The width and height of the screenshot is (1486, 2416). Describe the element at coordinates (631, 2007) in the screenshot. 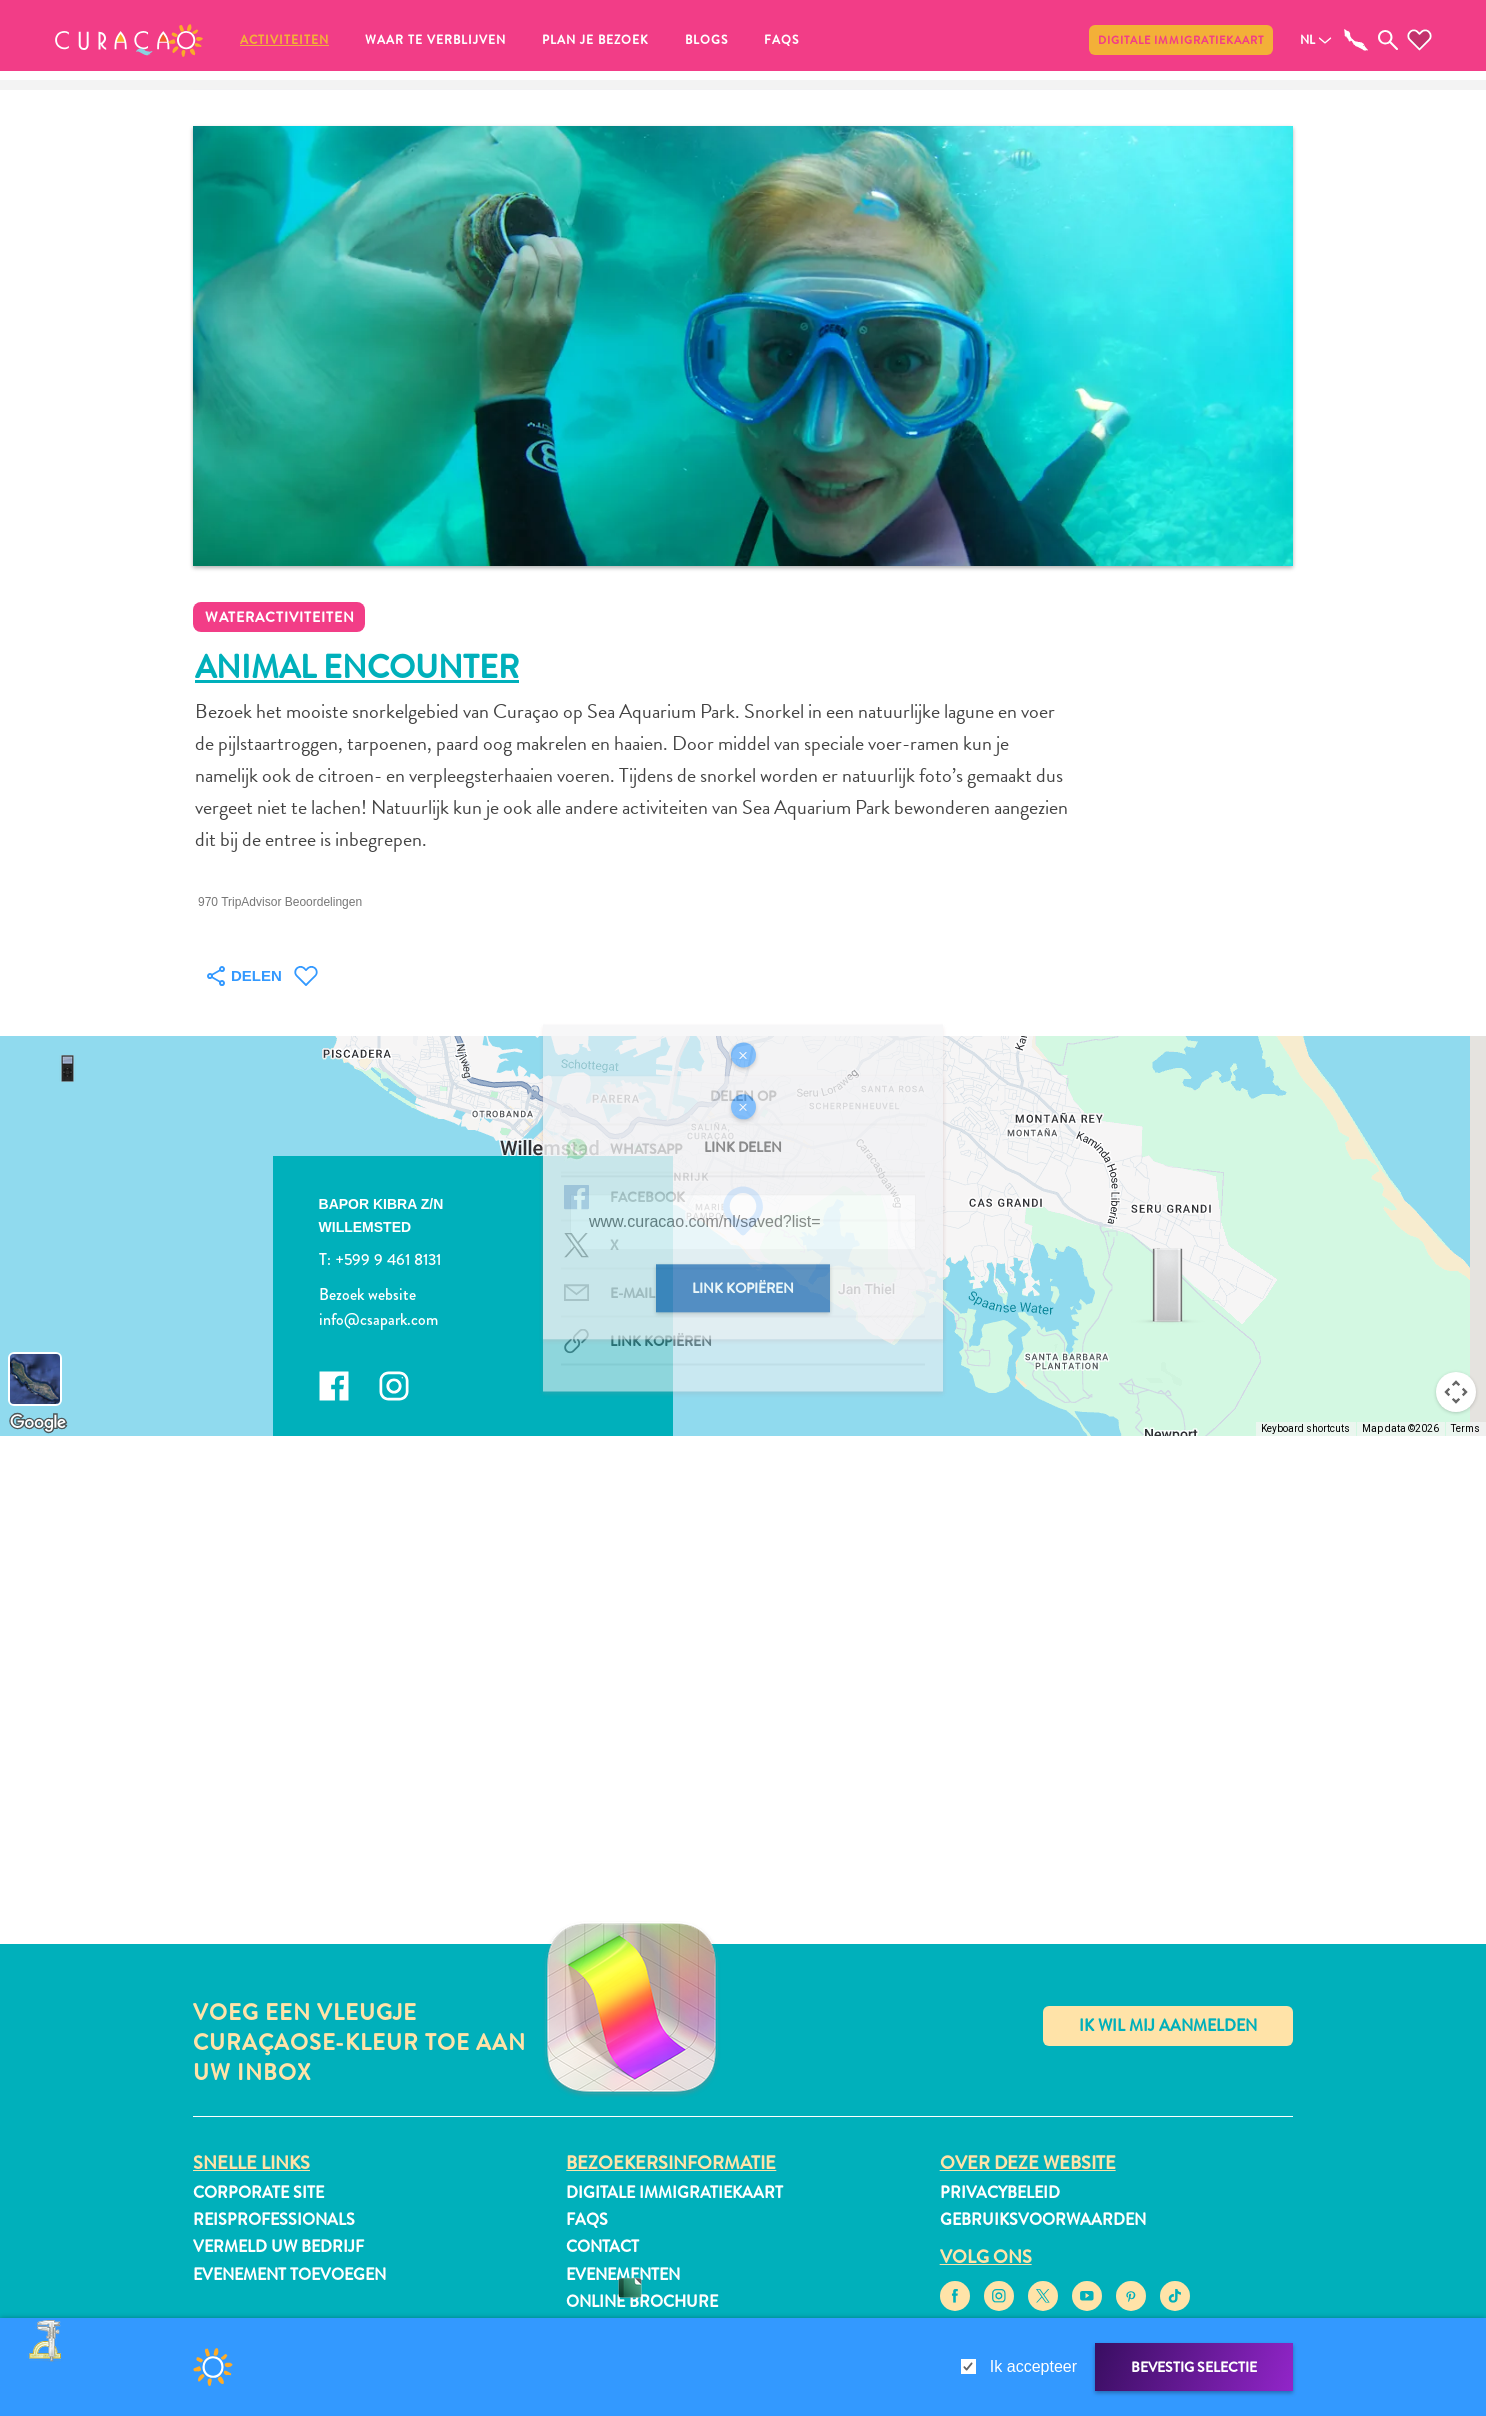

I see `open grapher to plot mathematical equations` at that location.